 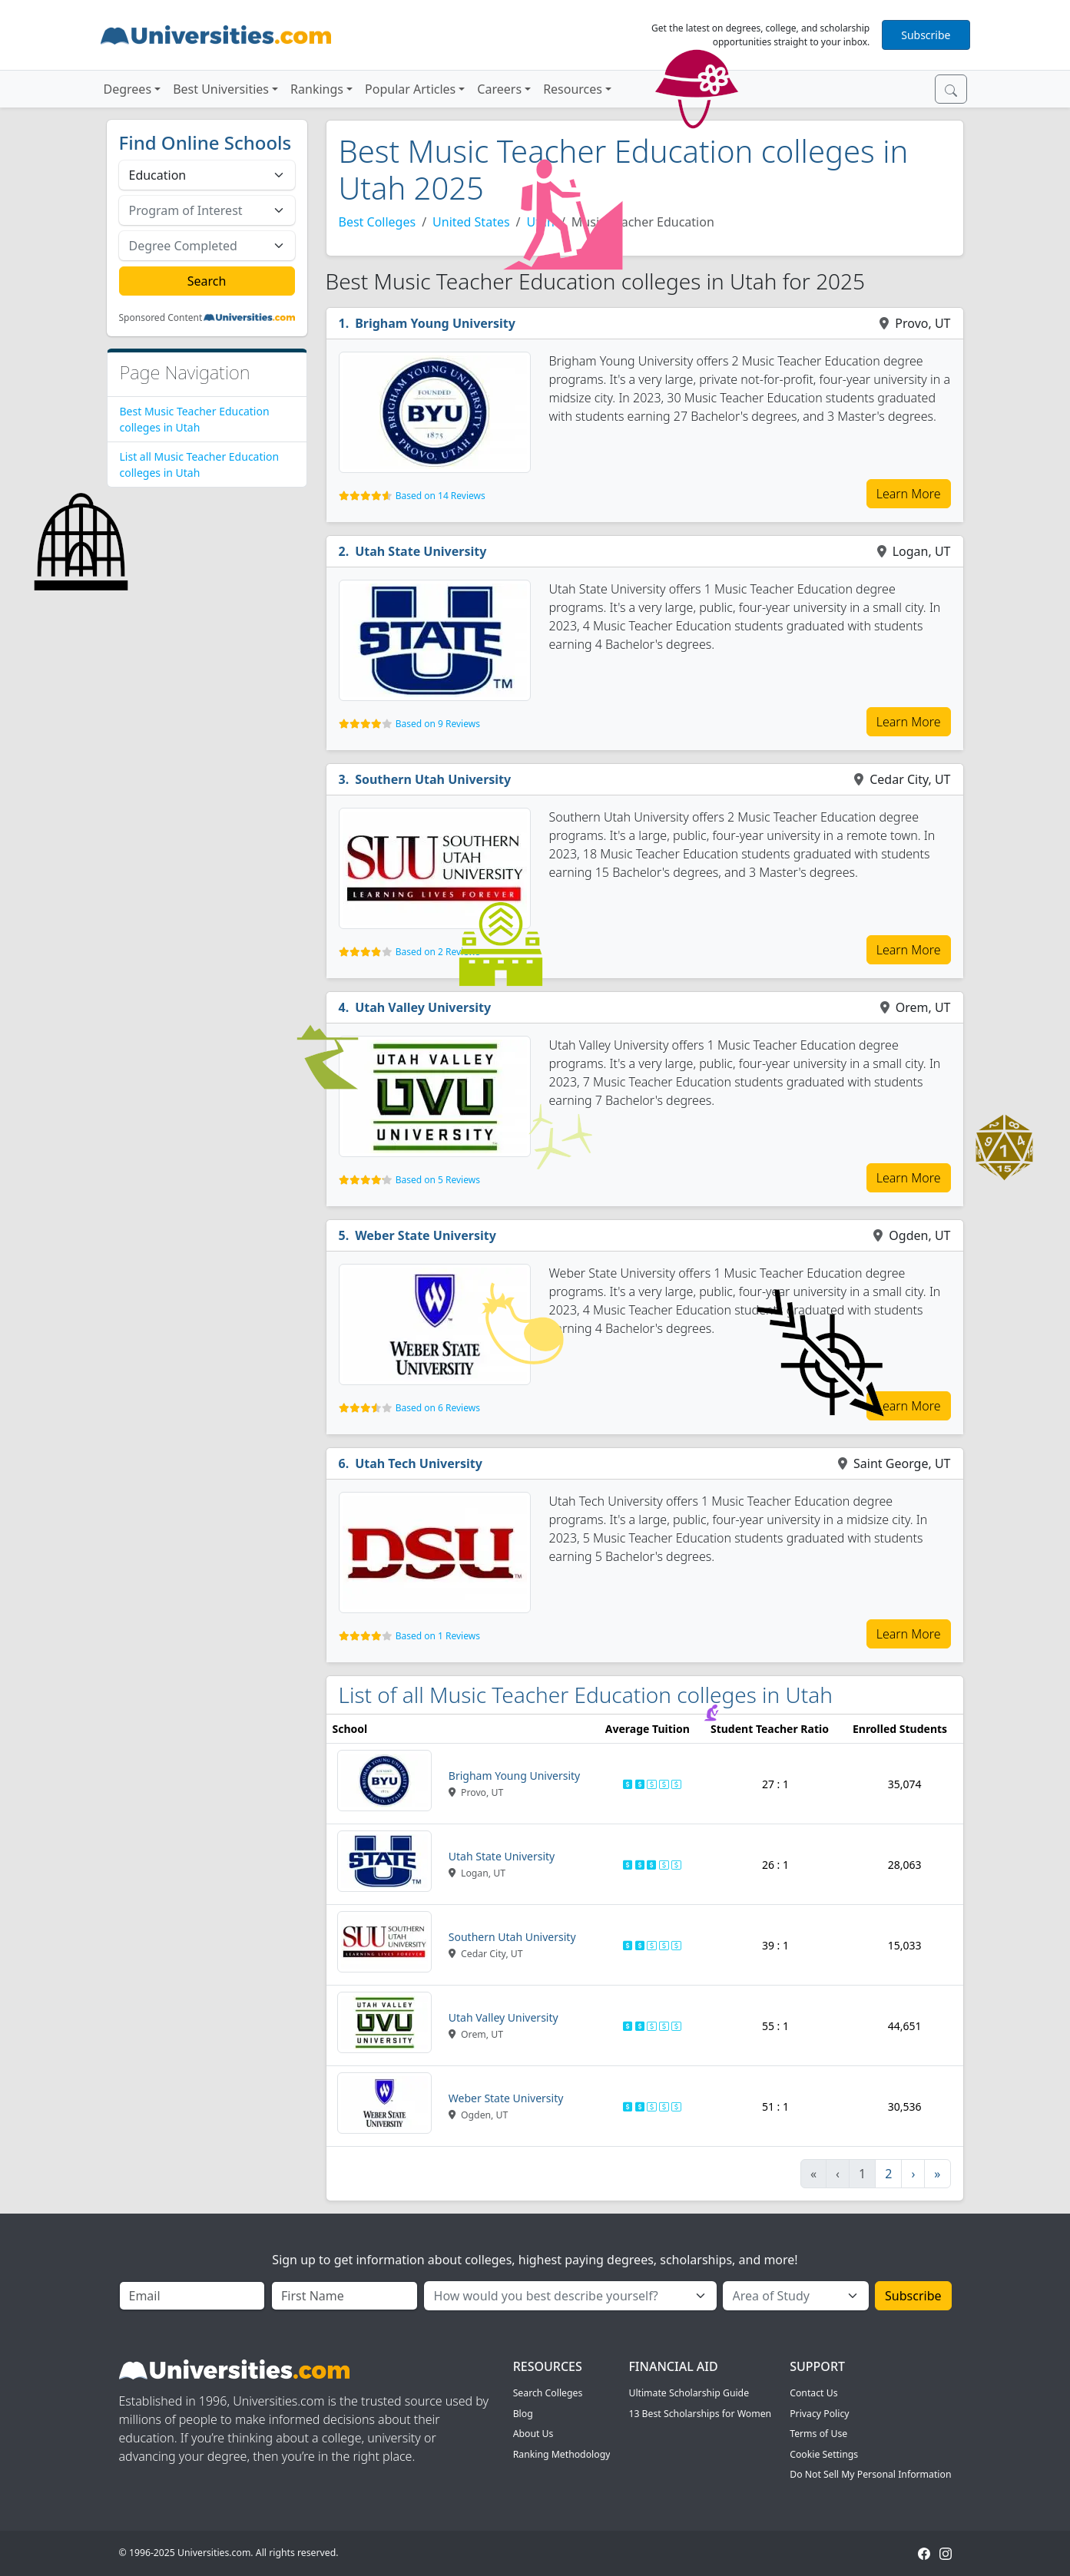 I want to click on select a flower hat accessory for your character, so click(x=697, y=89).